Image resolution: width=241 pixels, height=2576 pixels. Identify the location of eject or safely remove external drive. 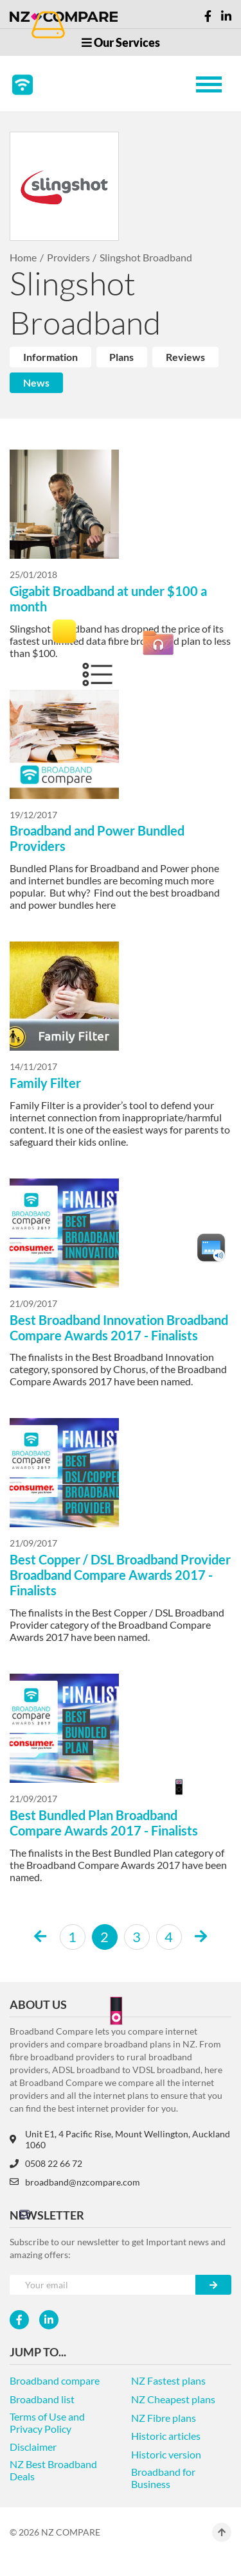
(48, 24).